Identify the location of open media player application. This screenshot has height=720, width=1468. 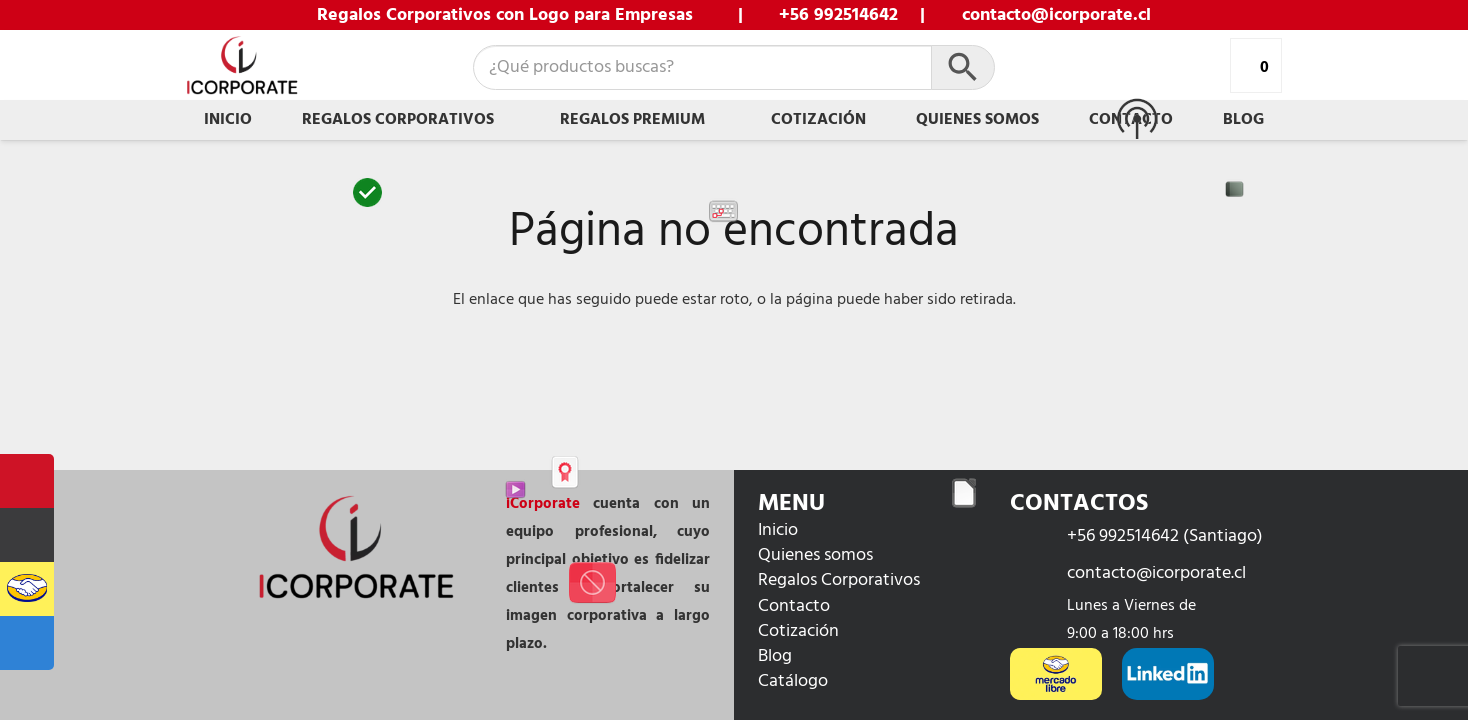
(515, 489).